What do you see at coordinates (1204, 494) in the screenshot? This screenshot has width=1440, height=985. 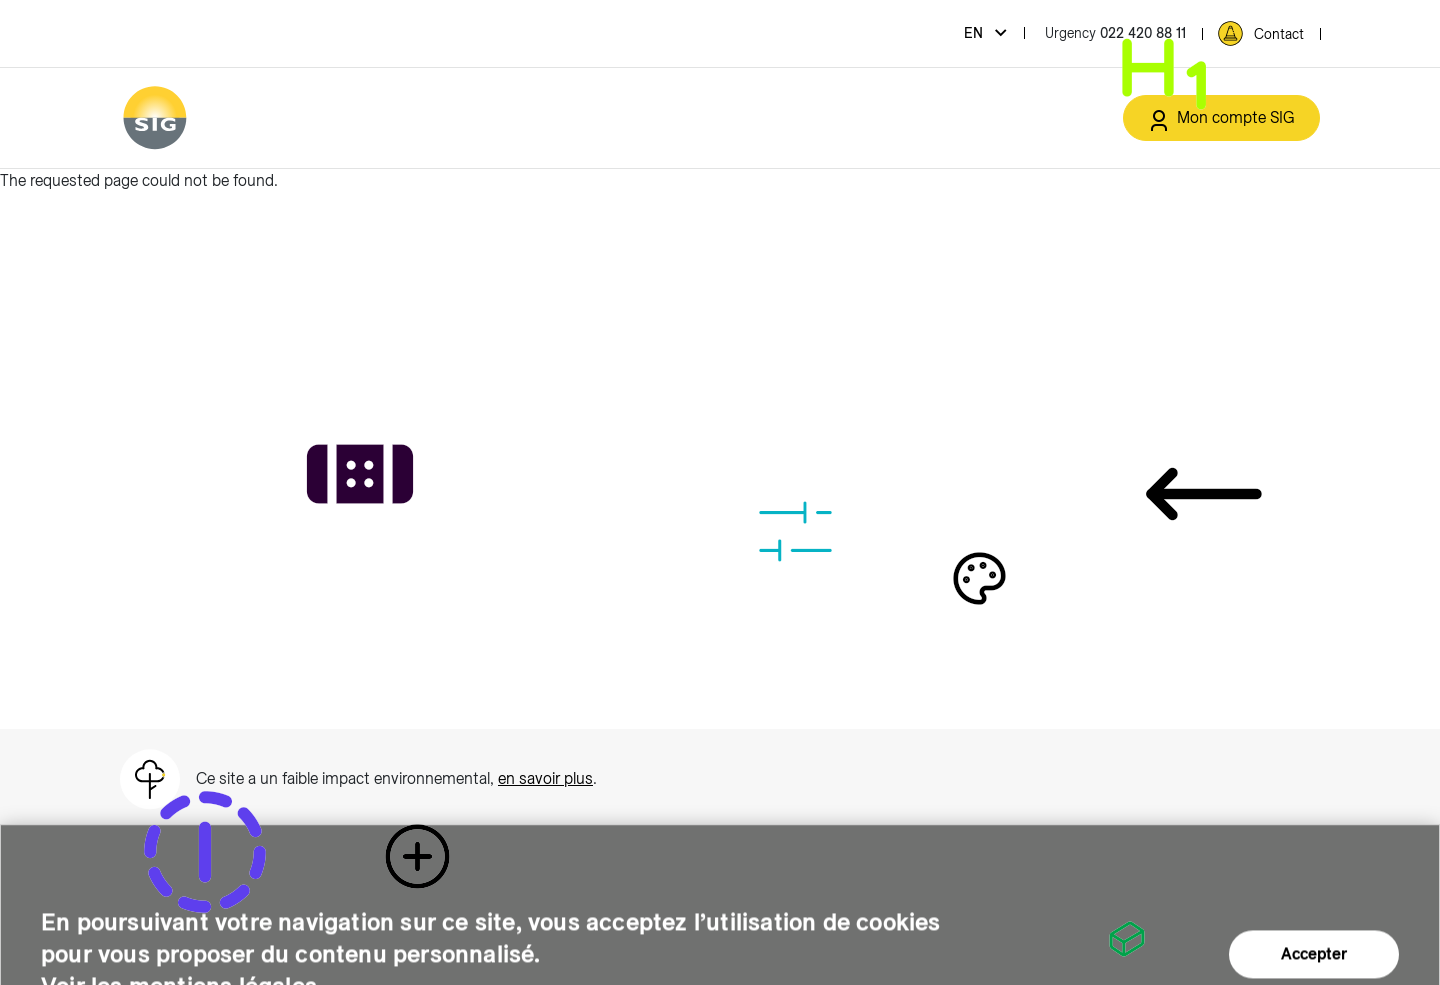 I see `move item to the left` at bounding box center [1204, 494].